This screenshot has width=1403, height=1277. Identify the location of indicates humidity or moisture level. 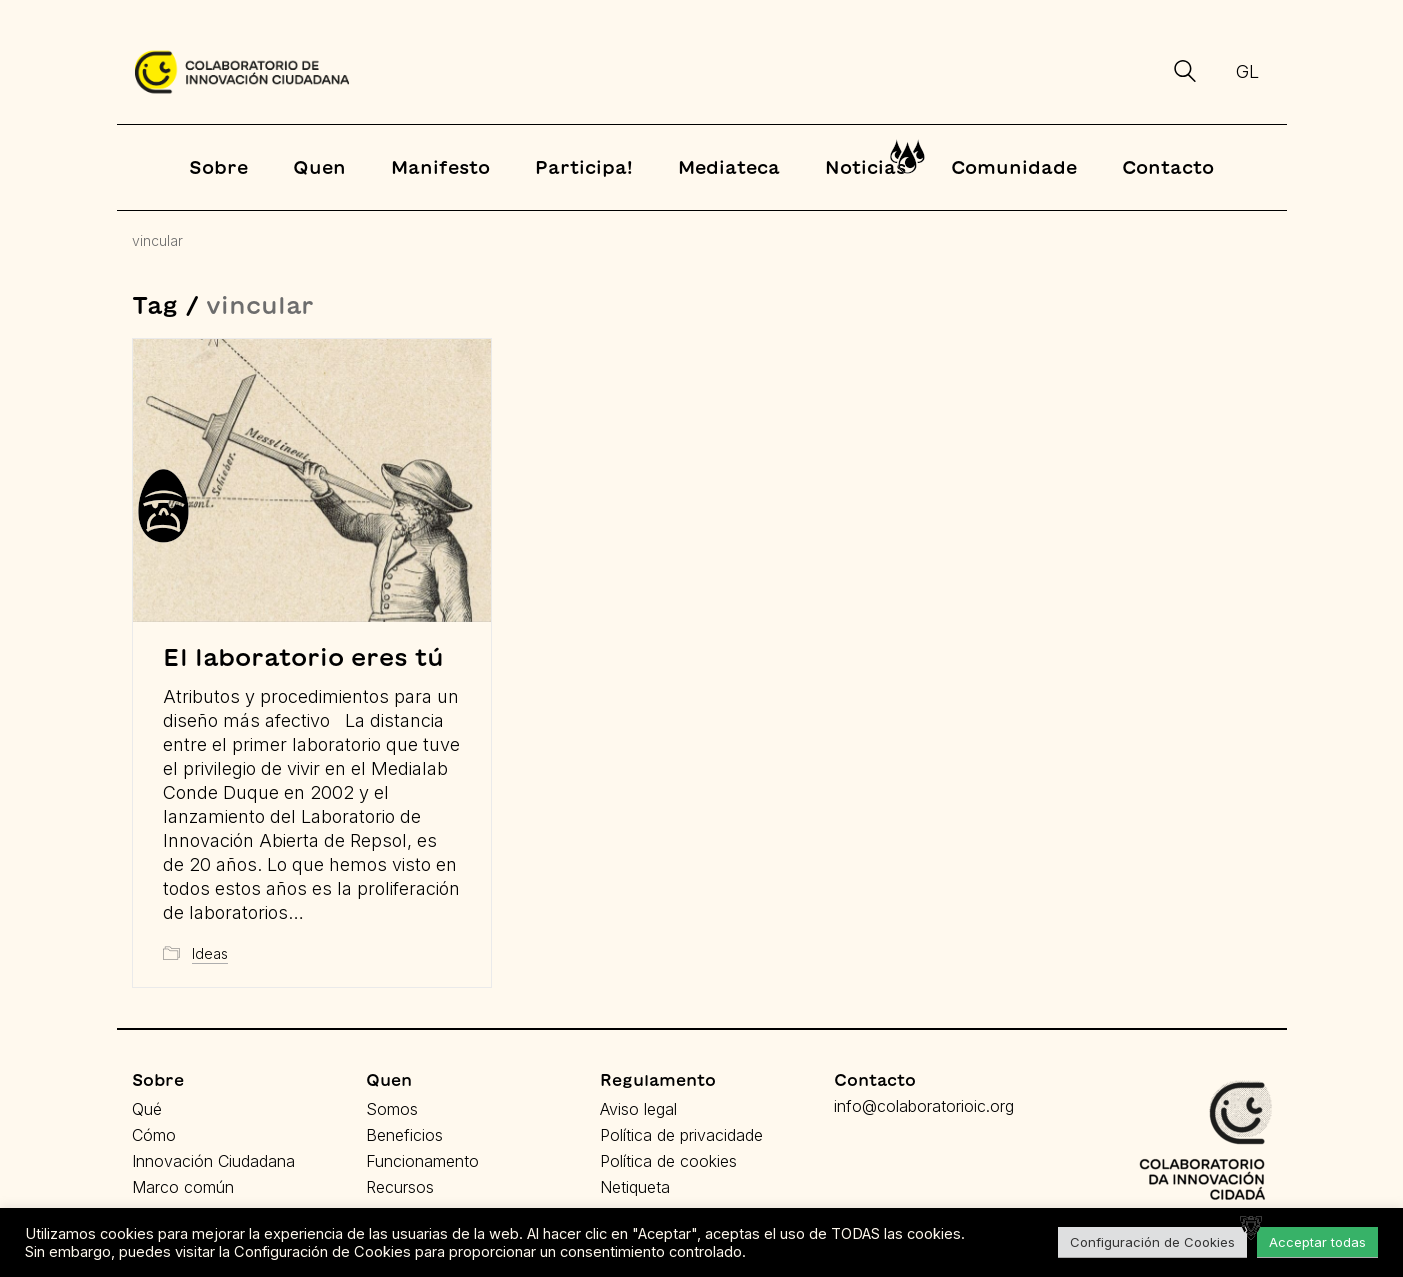
(907, 156).